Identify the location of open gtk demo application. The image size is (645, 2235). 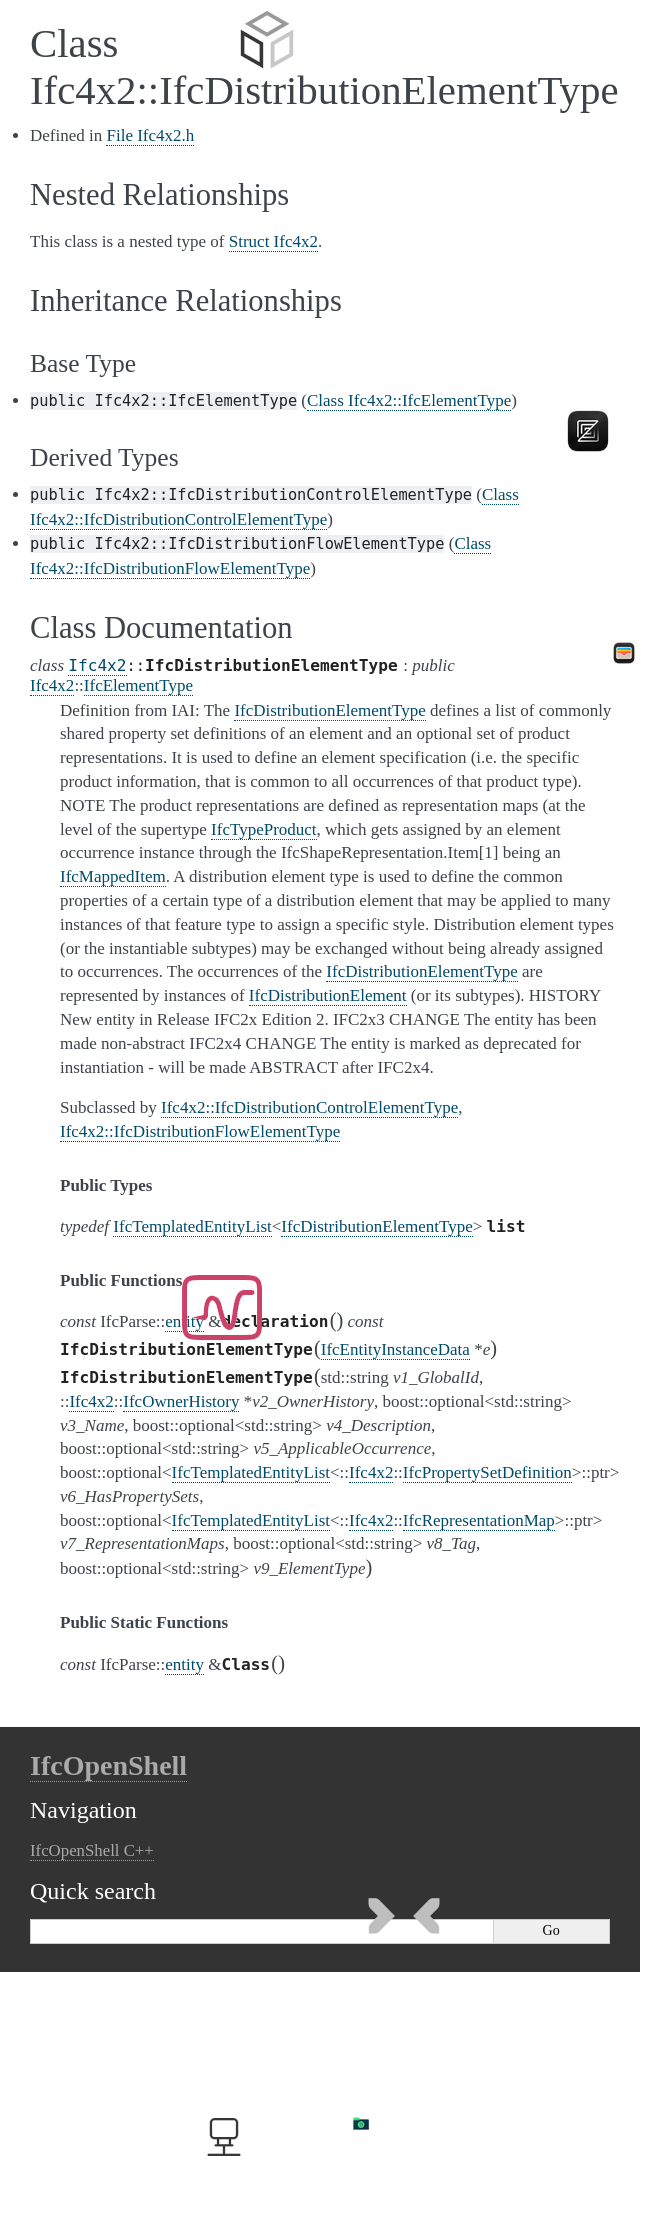
(267, 41).